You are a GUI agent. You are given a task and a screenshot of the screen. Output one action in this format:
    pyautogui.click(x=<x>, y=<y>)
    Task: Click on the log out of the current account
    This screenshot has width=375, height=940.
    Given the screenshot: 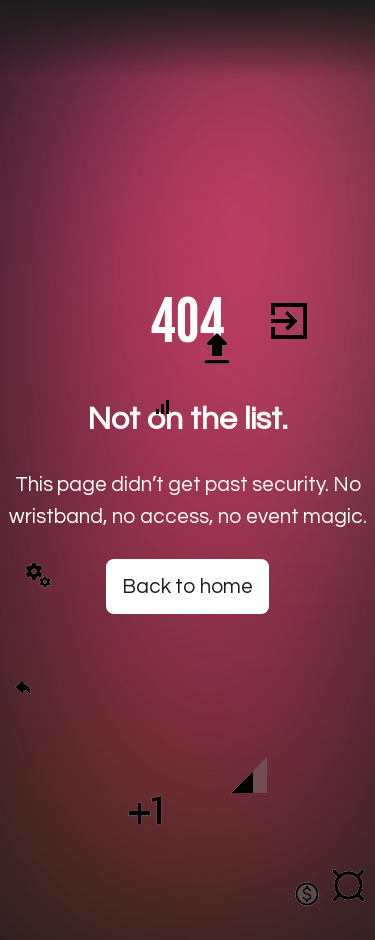 What is the action you would take?
    pyautogui.click(x=289, y=321)
    